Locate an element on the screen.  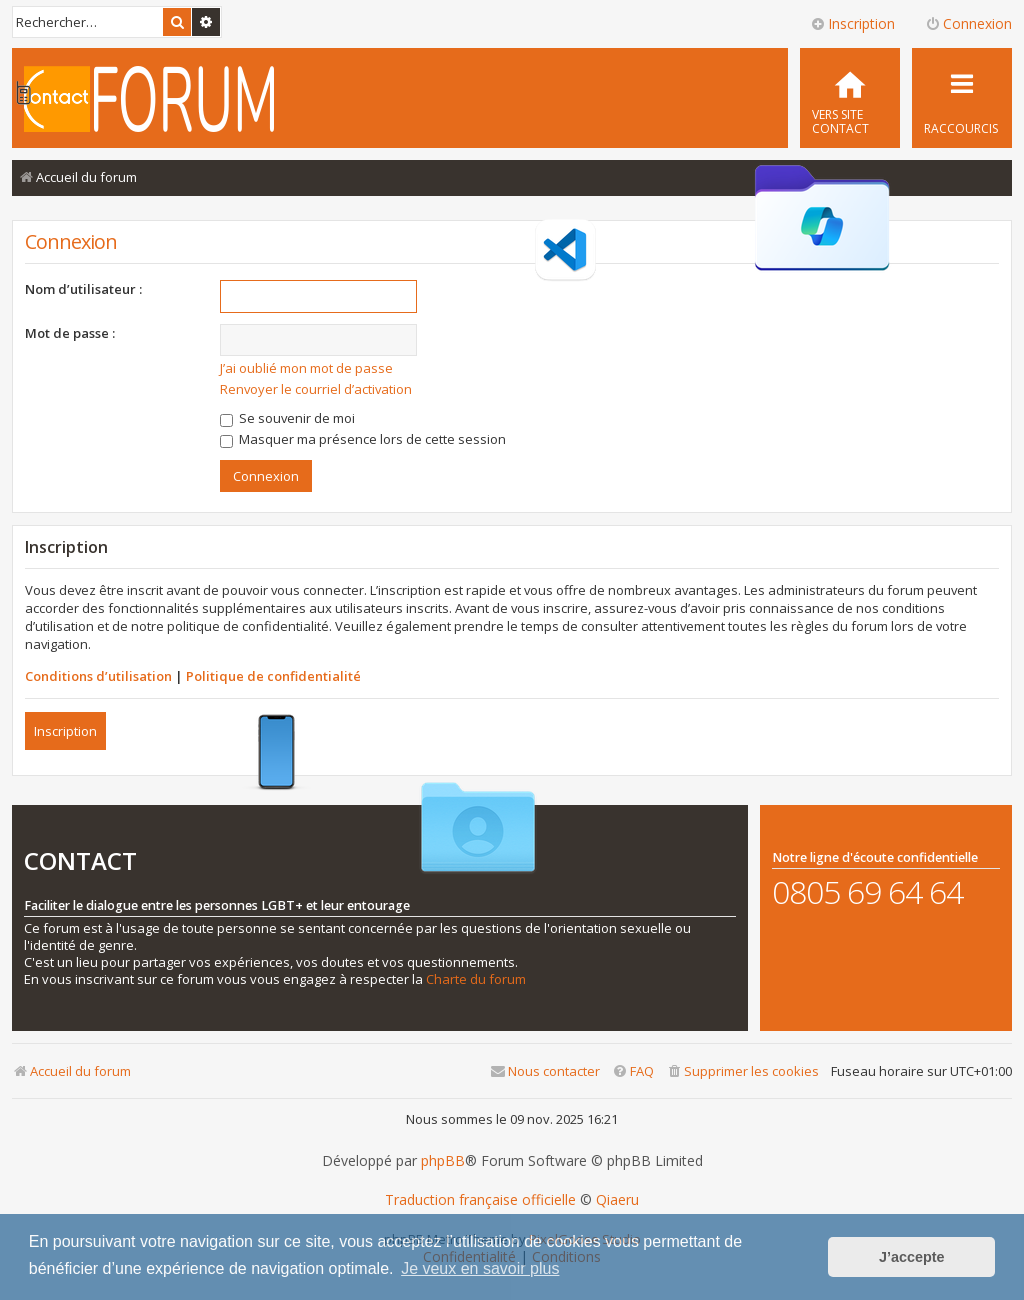
call using a landline or desk phone is located at coordinates (24, 93).